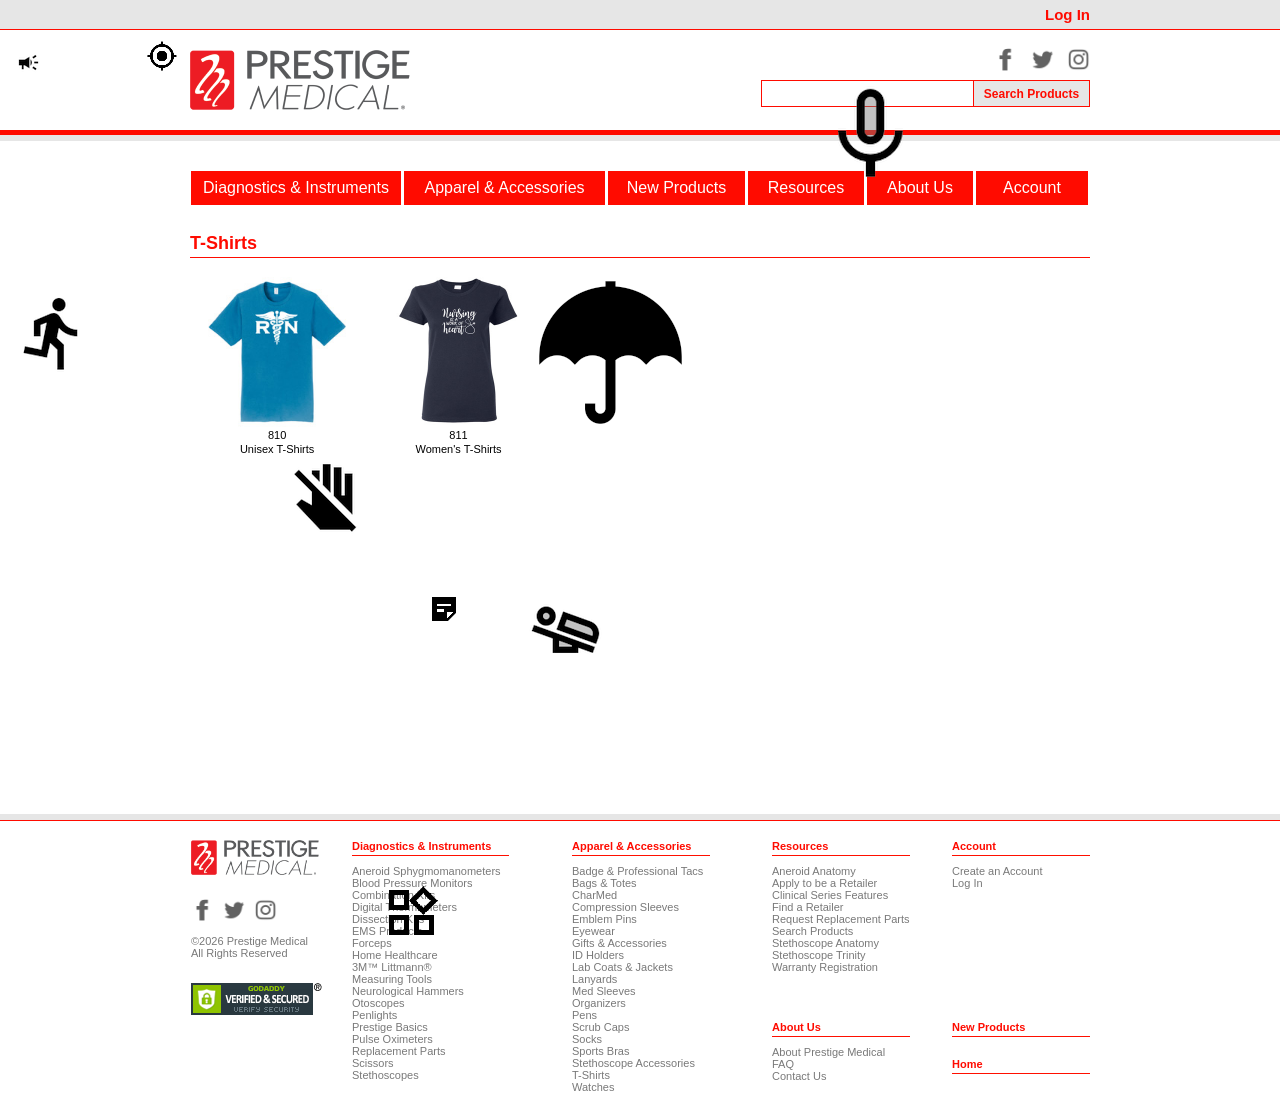 This screenshot has height=1107, width=1280. What do you see at coordinates (28, 62) in the screenshot?
I see `view announcements or notifications` at bounding box center [28, 62].